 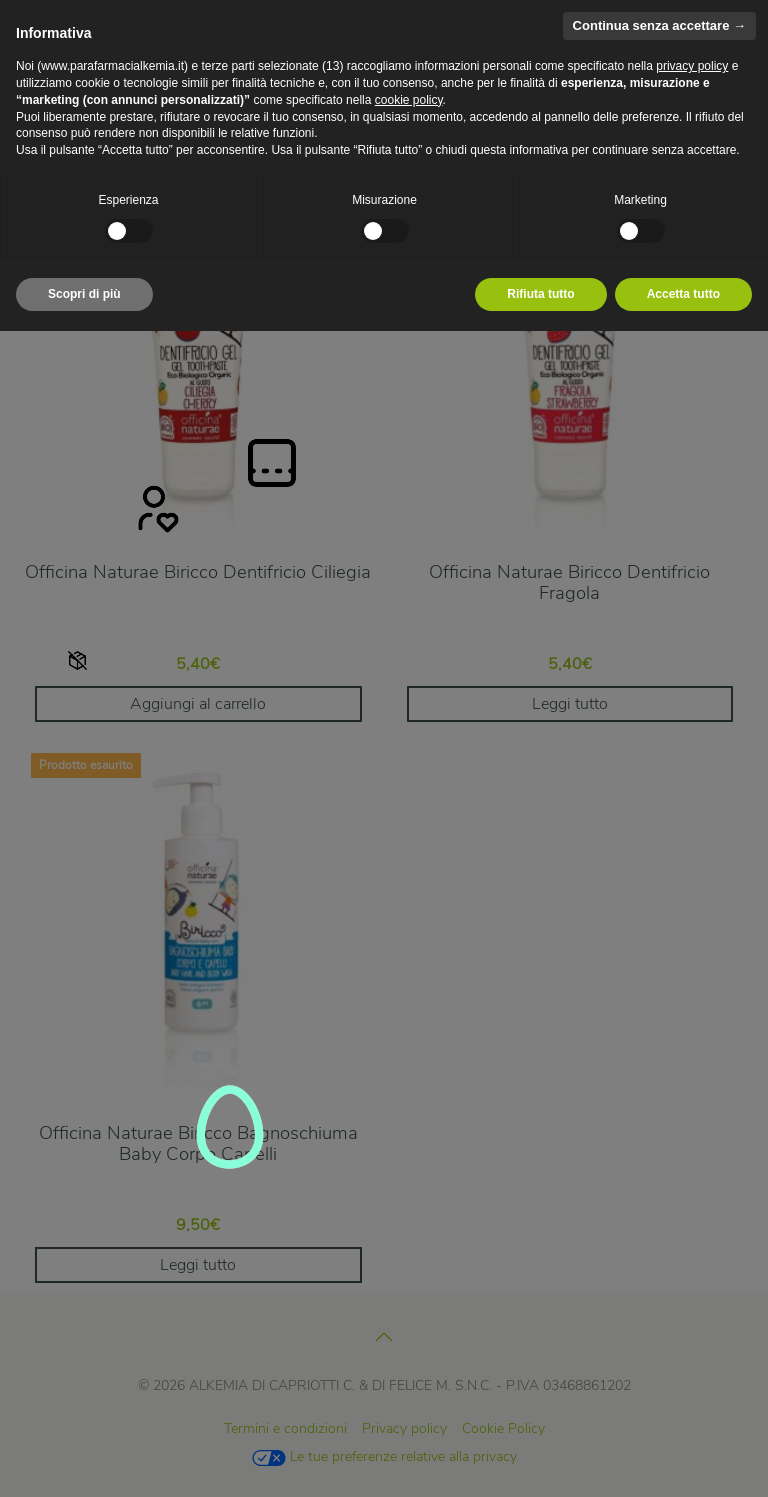 I want to click on item is unavailable or out of stock, so click(x=77, y=660).